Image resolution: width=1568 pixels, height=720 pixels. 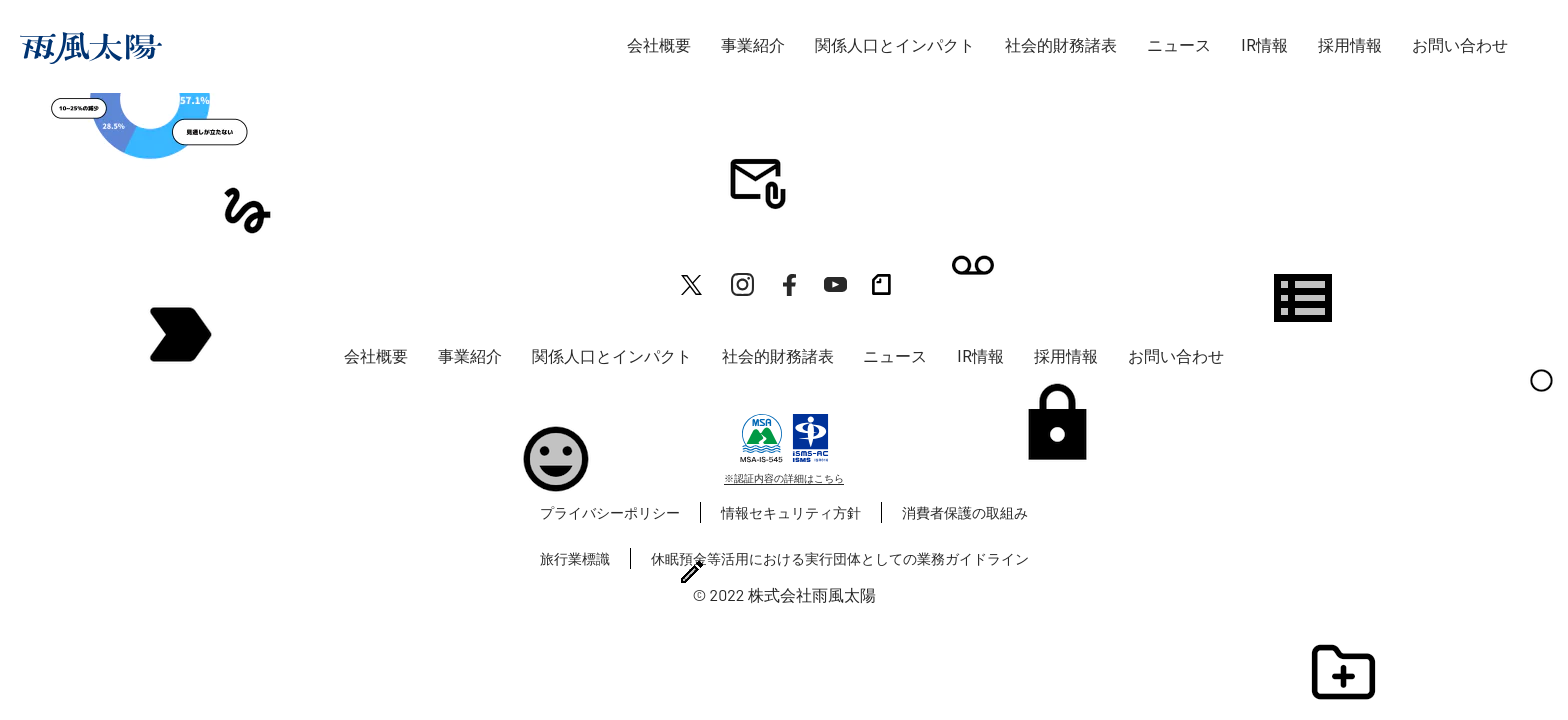 What do you see at coordinates (1305, 298) in the screenshot?
I see `switch to list view` at bounding box center [1305, 298].